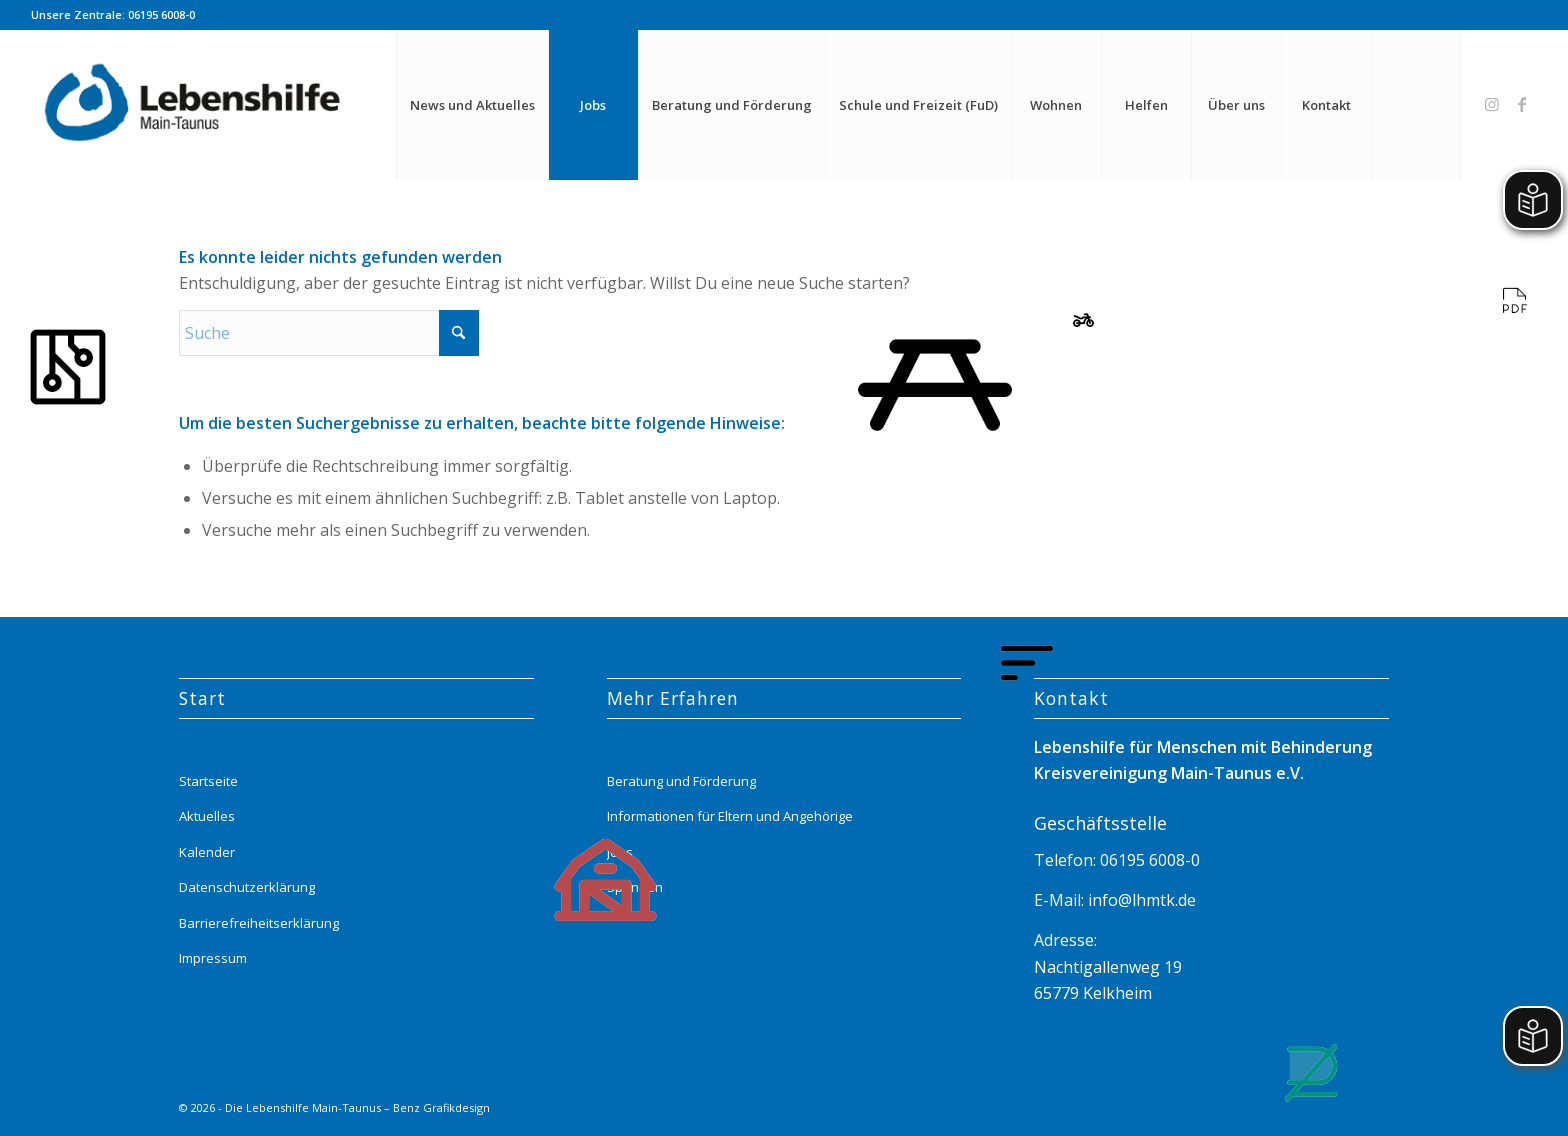  I want to click on sort items in a list, so click(1027, 663).